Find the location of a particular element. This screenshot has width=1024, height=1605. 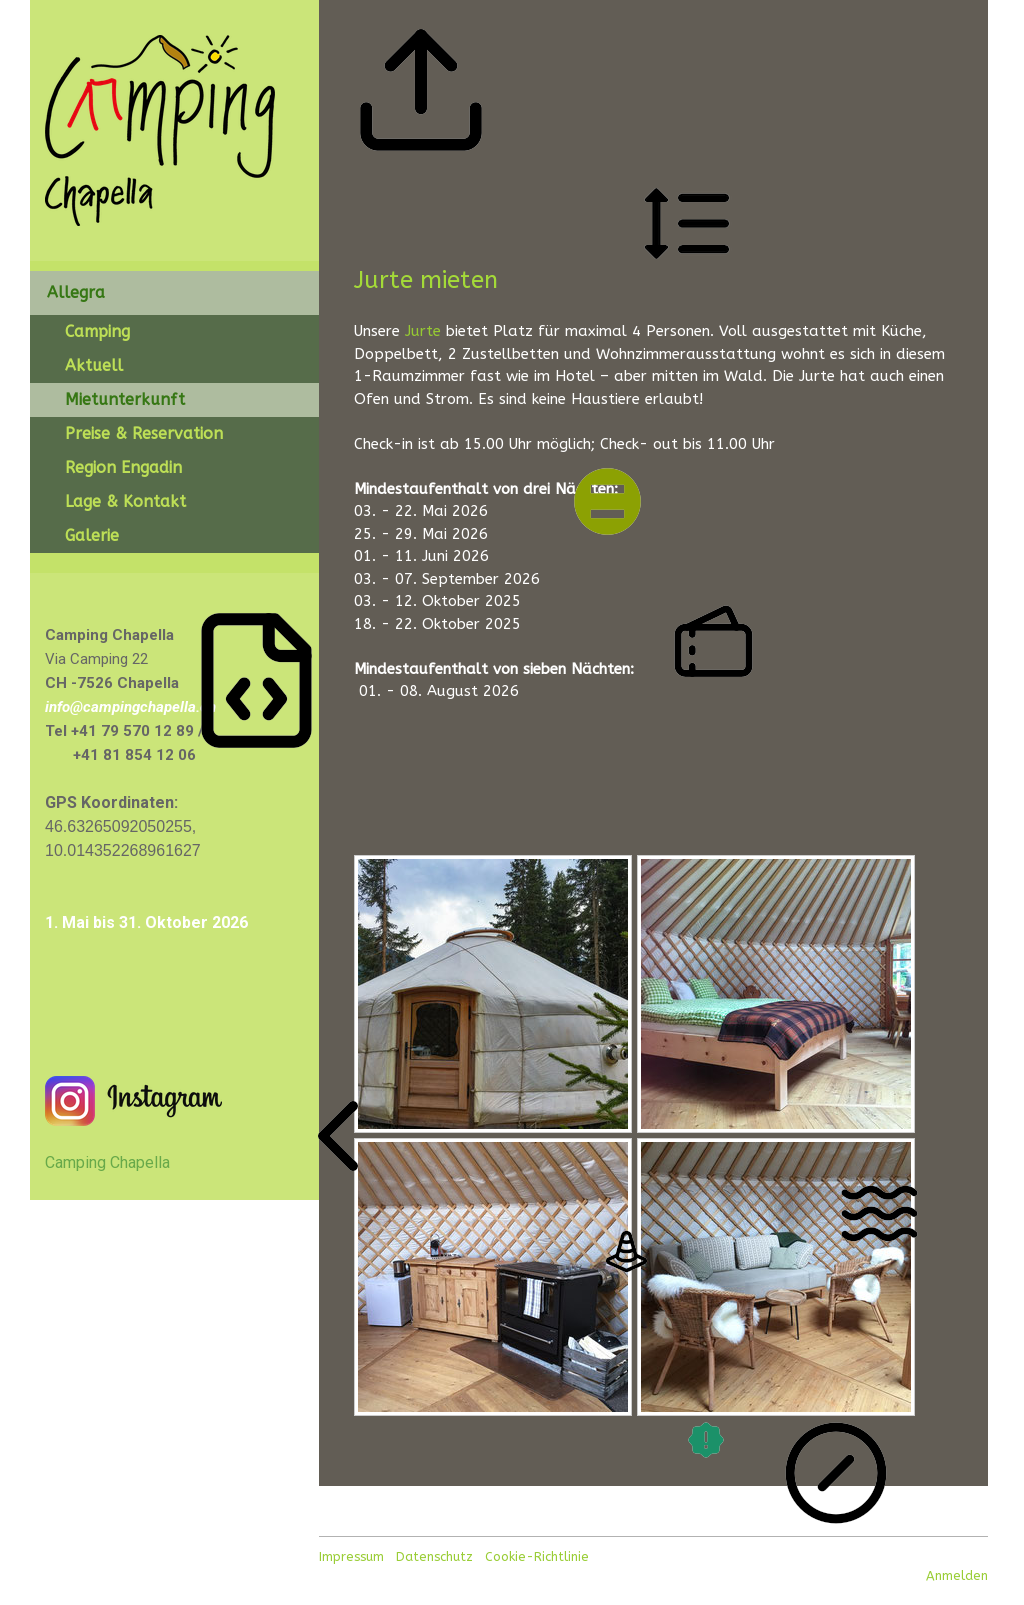

adjust line spacing in text is located at coordinates (686, 223).